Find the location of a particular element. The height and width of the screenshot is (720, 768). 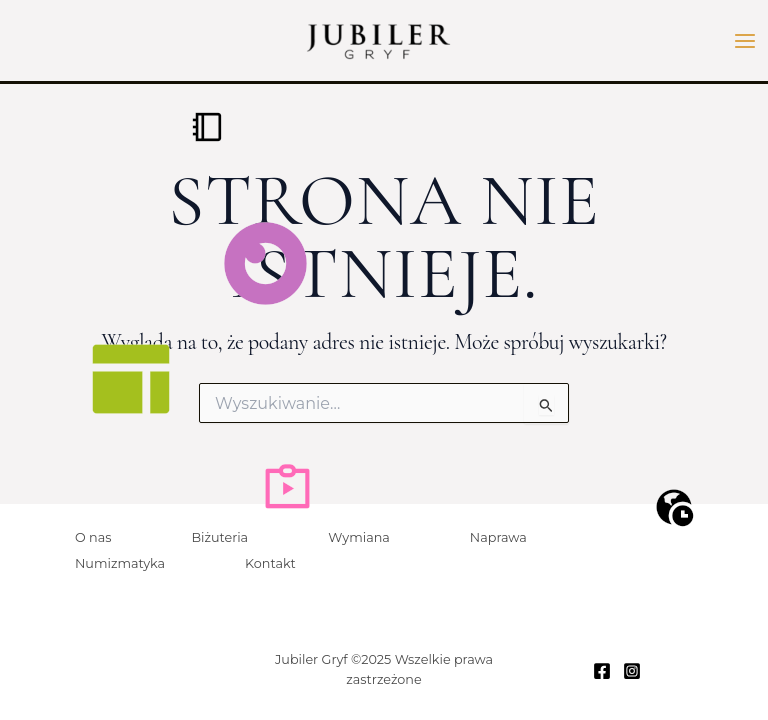

start a presentation slideshow is located at coordinates (287, 488).